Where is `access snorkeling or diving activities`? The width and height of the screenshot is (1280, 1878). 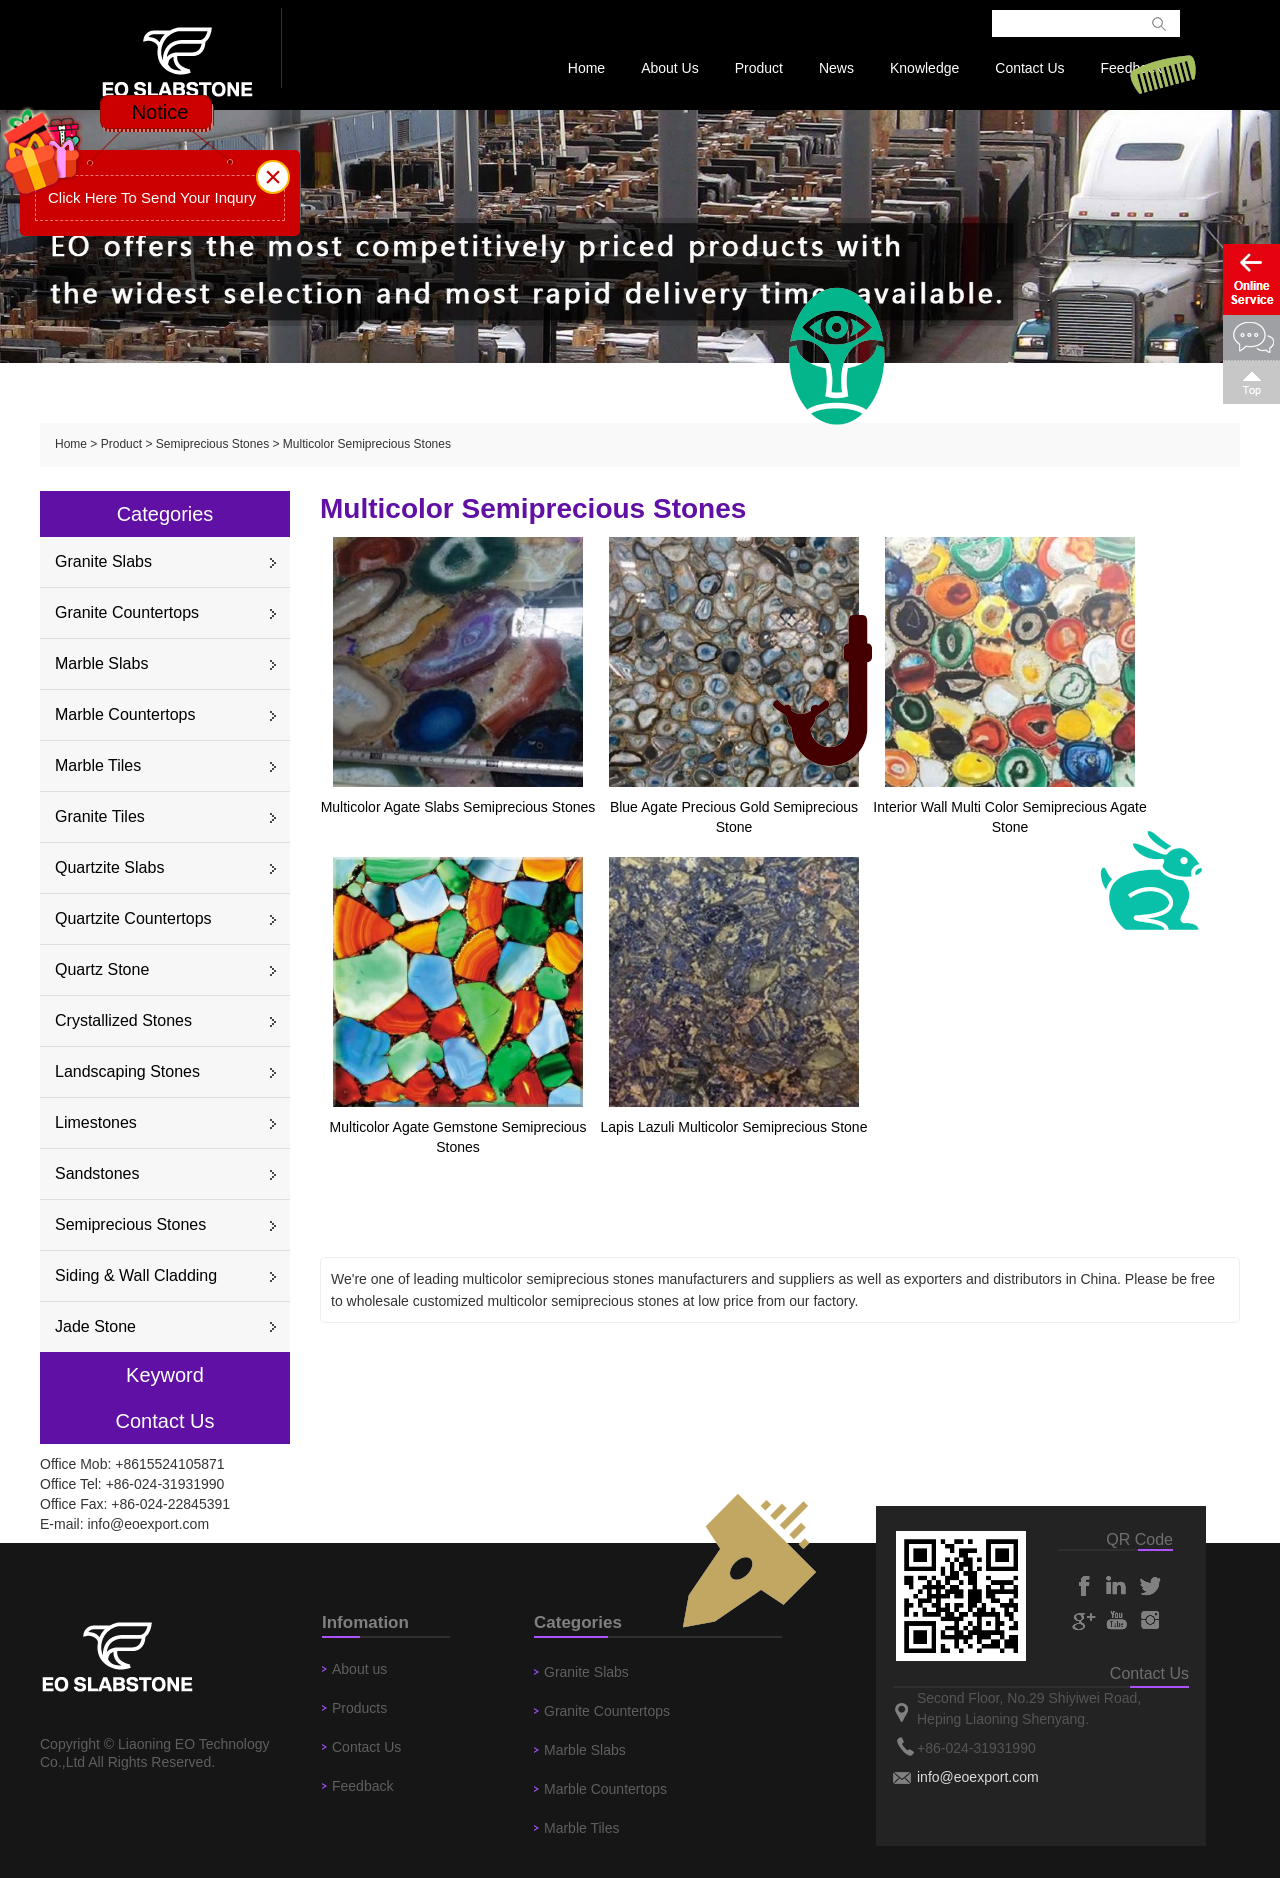
access snorkeling or diving activities is located at coordinates (822, 690).